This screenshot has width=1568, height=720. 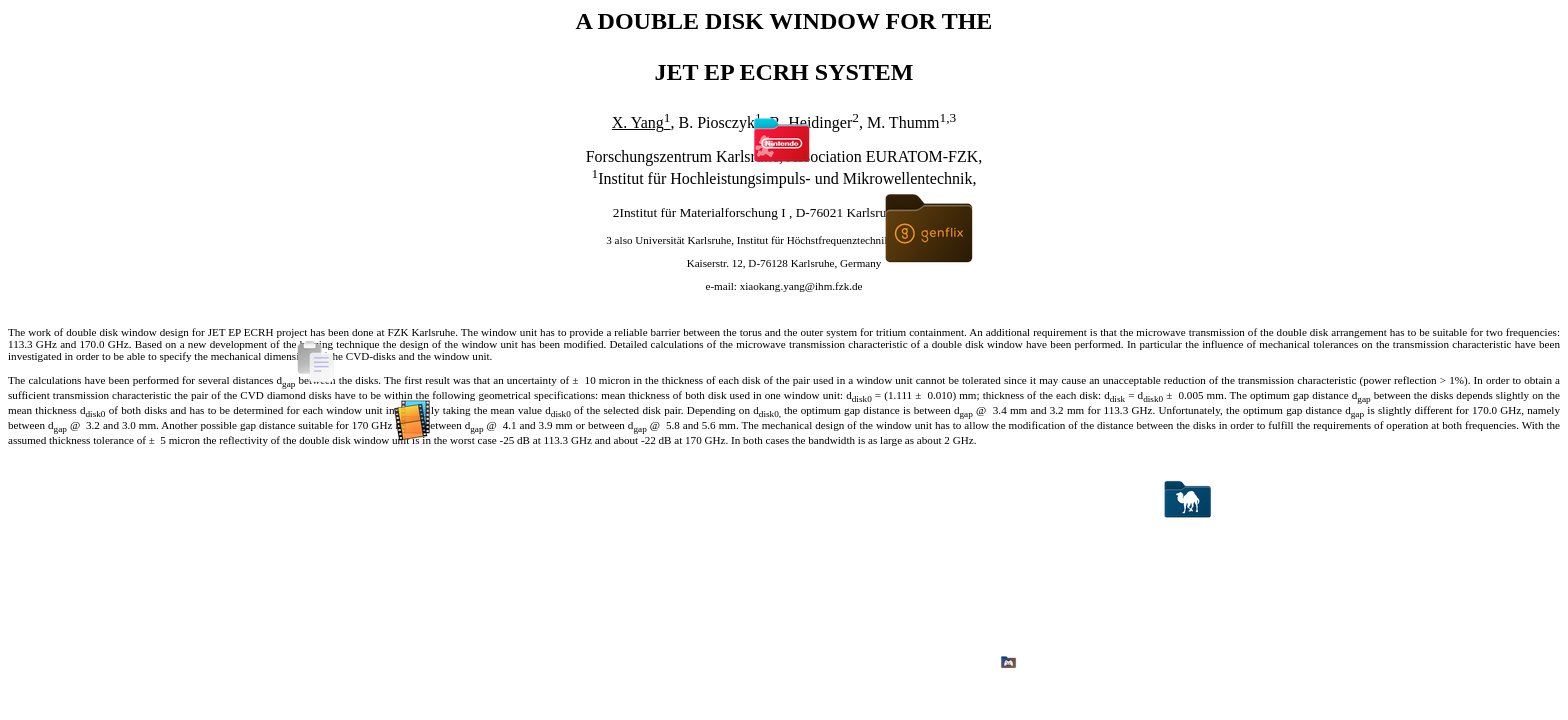 What do you see at coordinates (781, 141) in the screenshot?
I see `open folder containing Nintendo games or files` at bounding box center [781, 141].